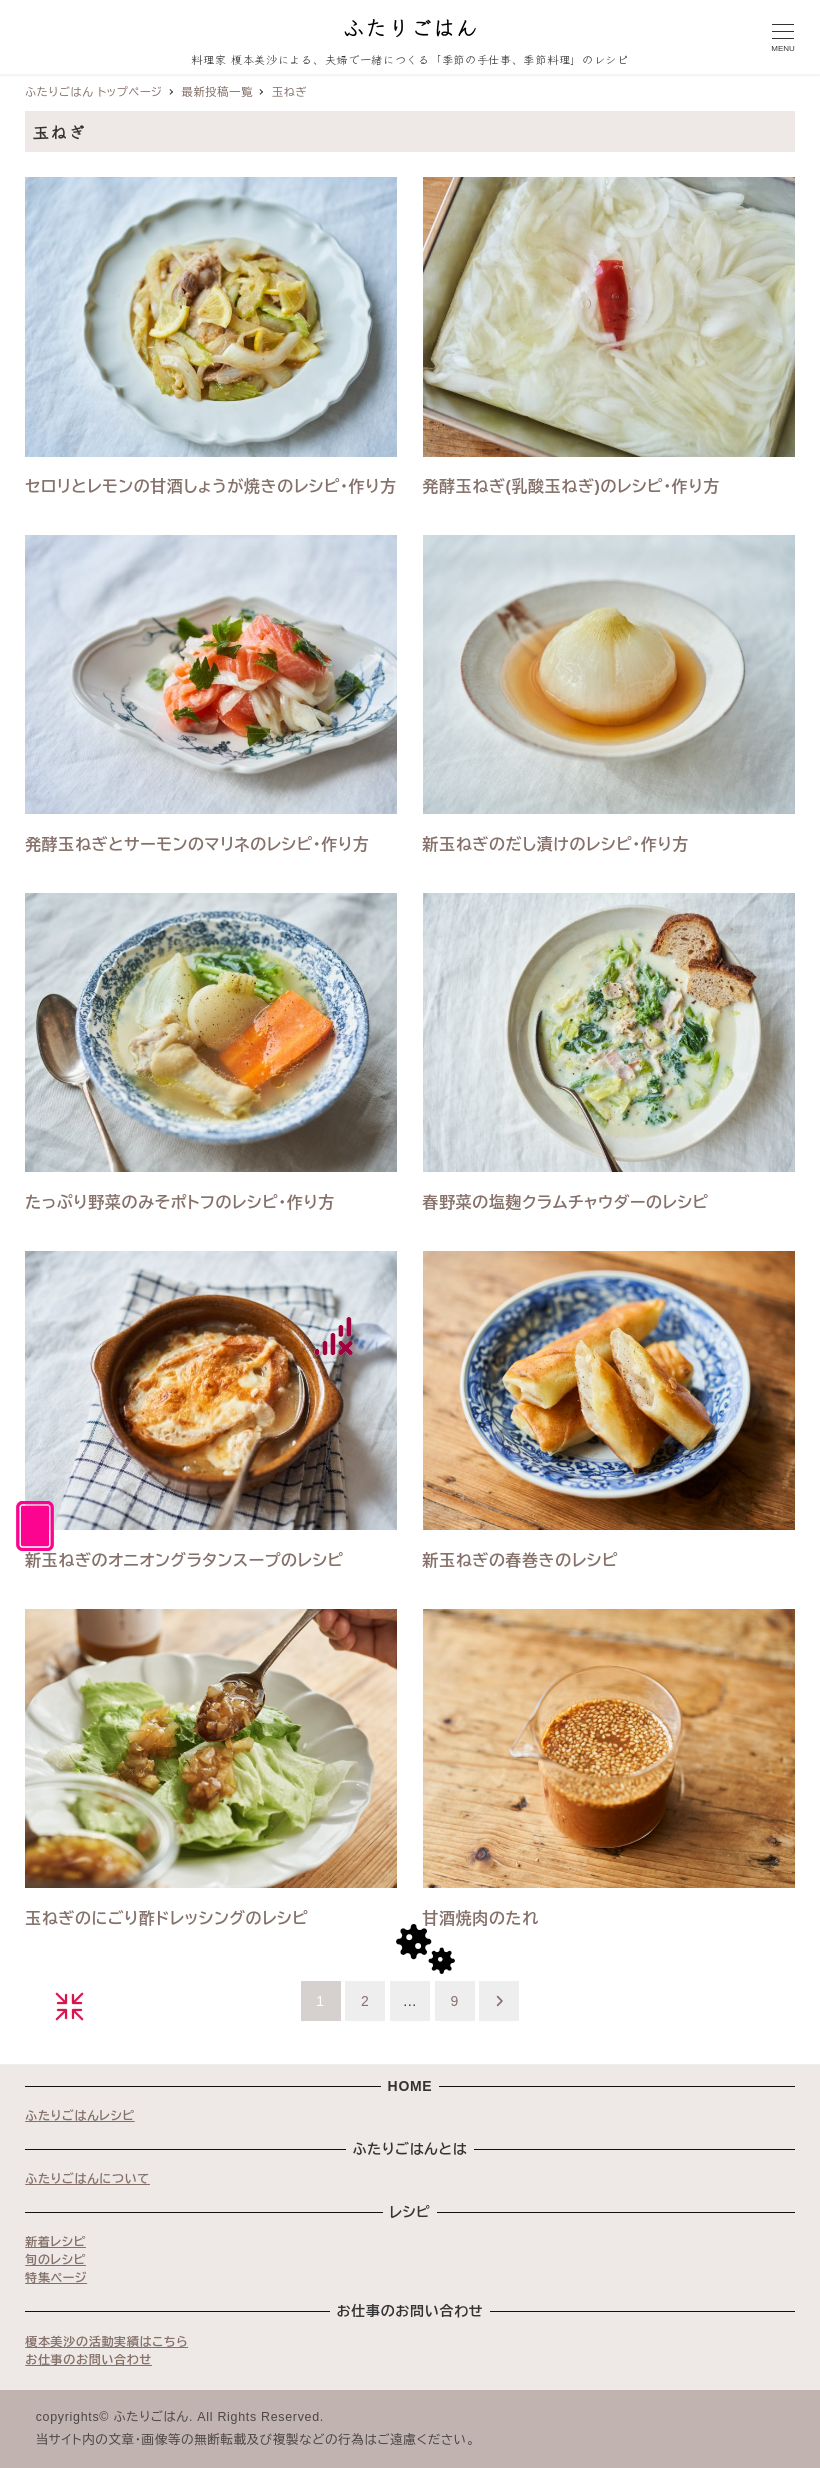 The image size is (820, 2468). What do you see at coordinates (334, 1338) in the screenshot?
I see `no cellular signal available` at bounding box center [334, 1338].